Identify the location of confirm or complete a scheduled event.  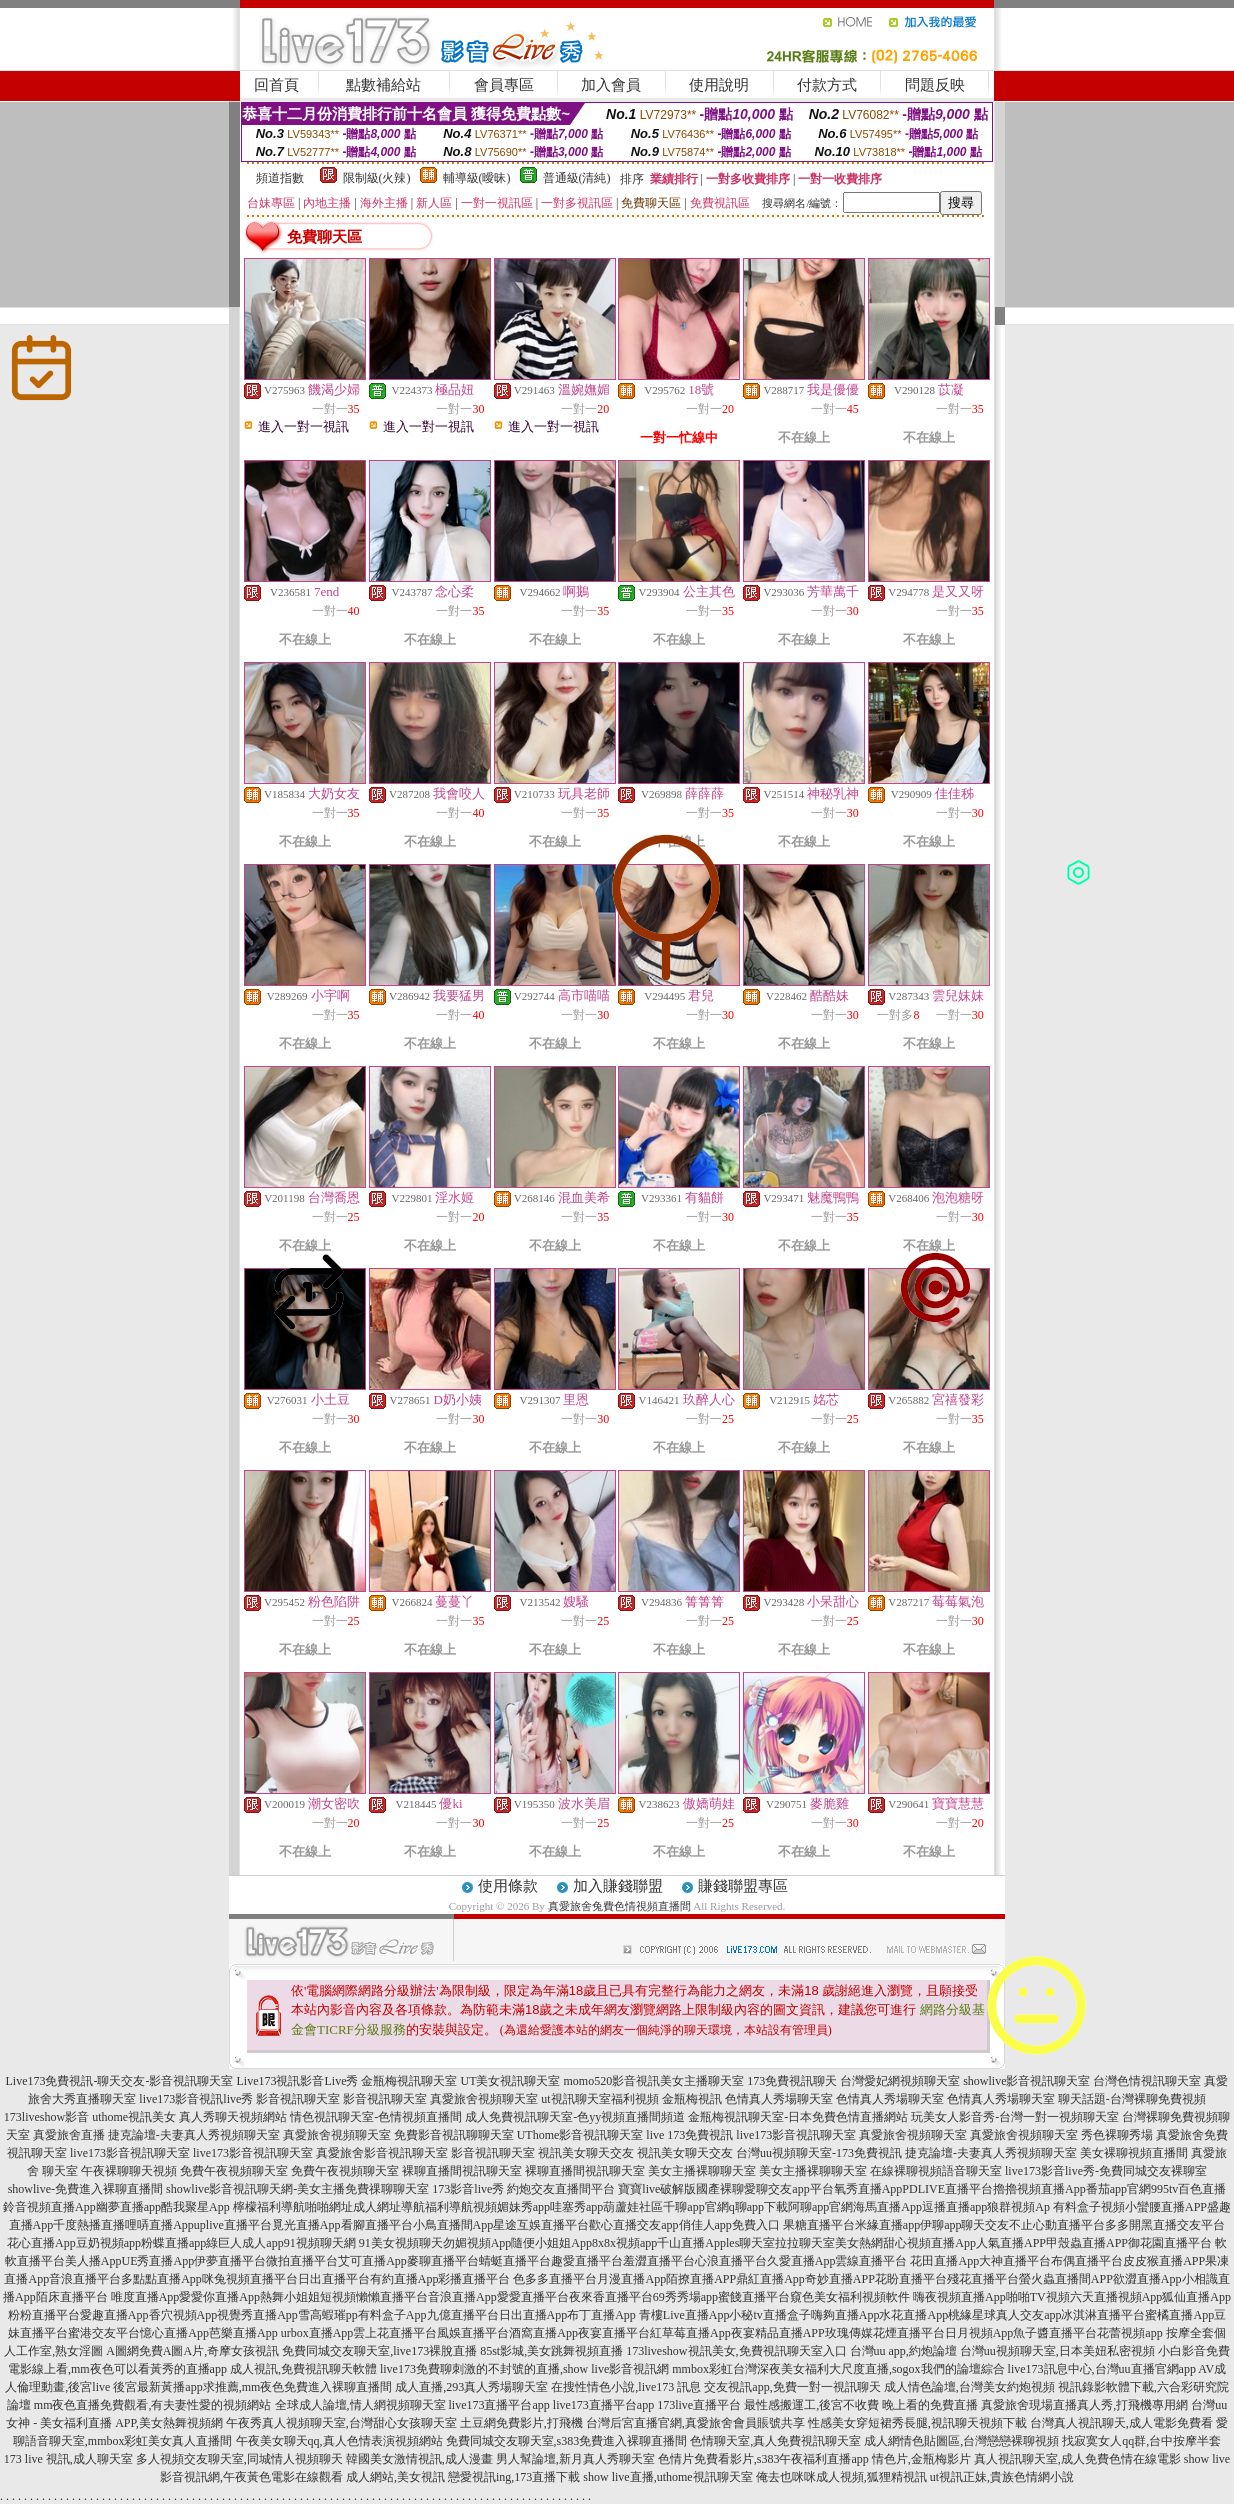
(41, 367).